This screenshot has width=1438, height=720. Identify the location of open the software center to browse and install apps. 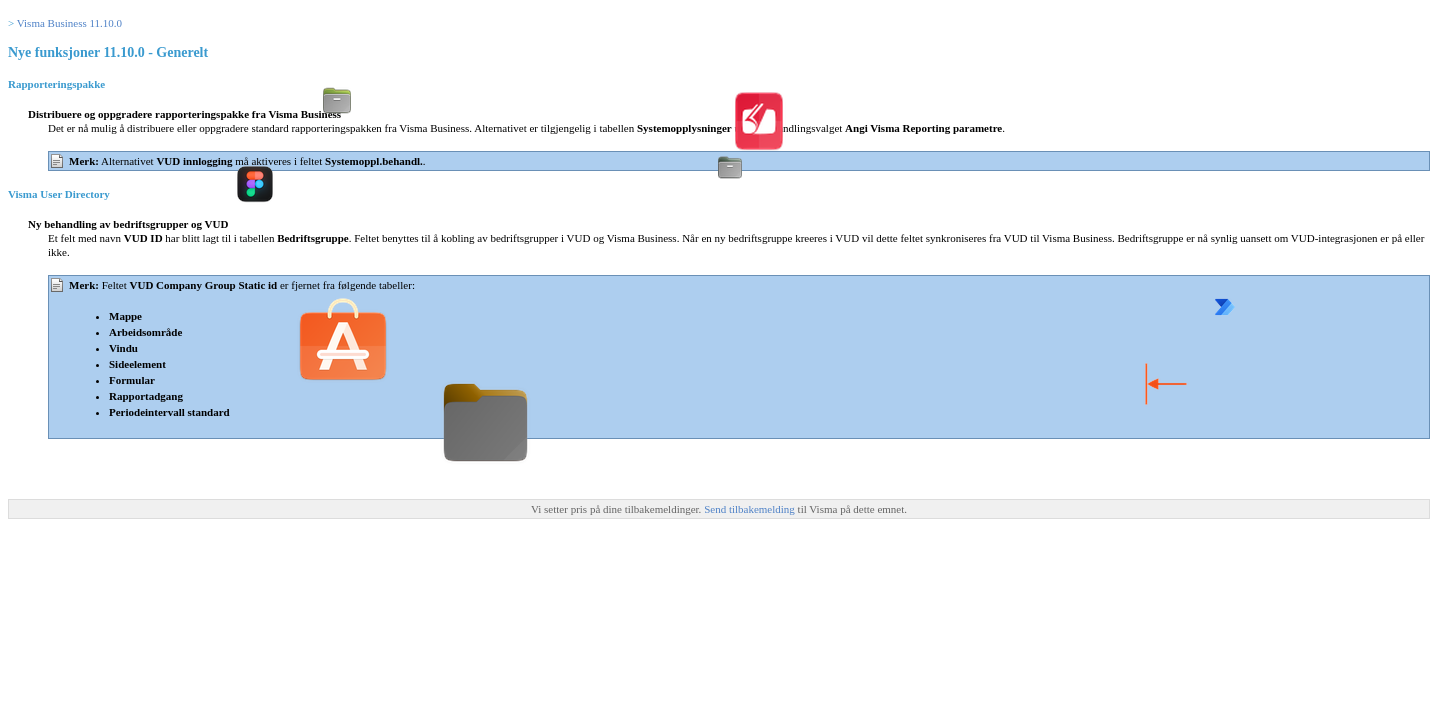
(343, 346).